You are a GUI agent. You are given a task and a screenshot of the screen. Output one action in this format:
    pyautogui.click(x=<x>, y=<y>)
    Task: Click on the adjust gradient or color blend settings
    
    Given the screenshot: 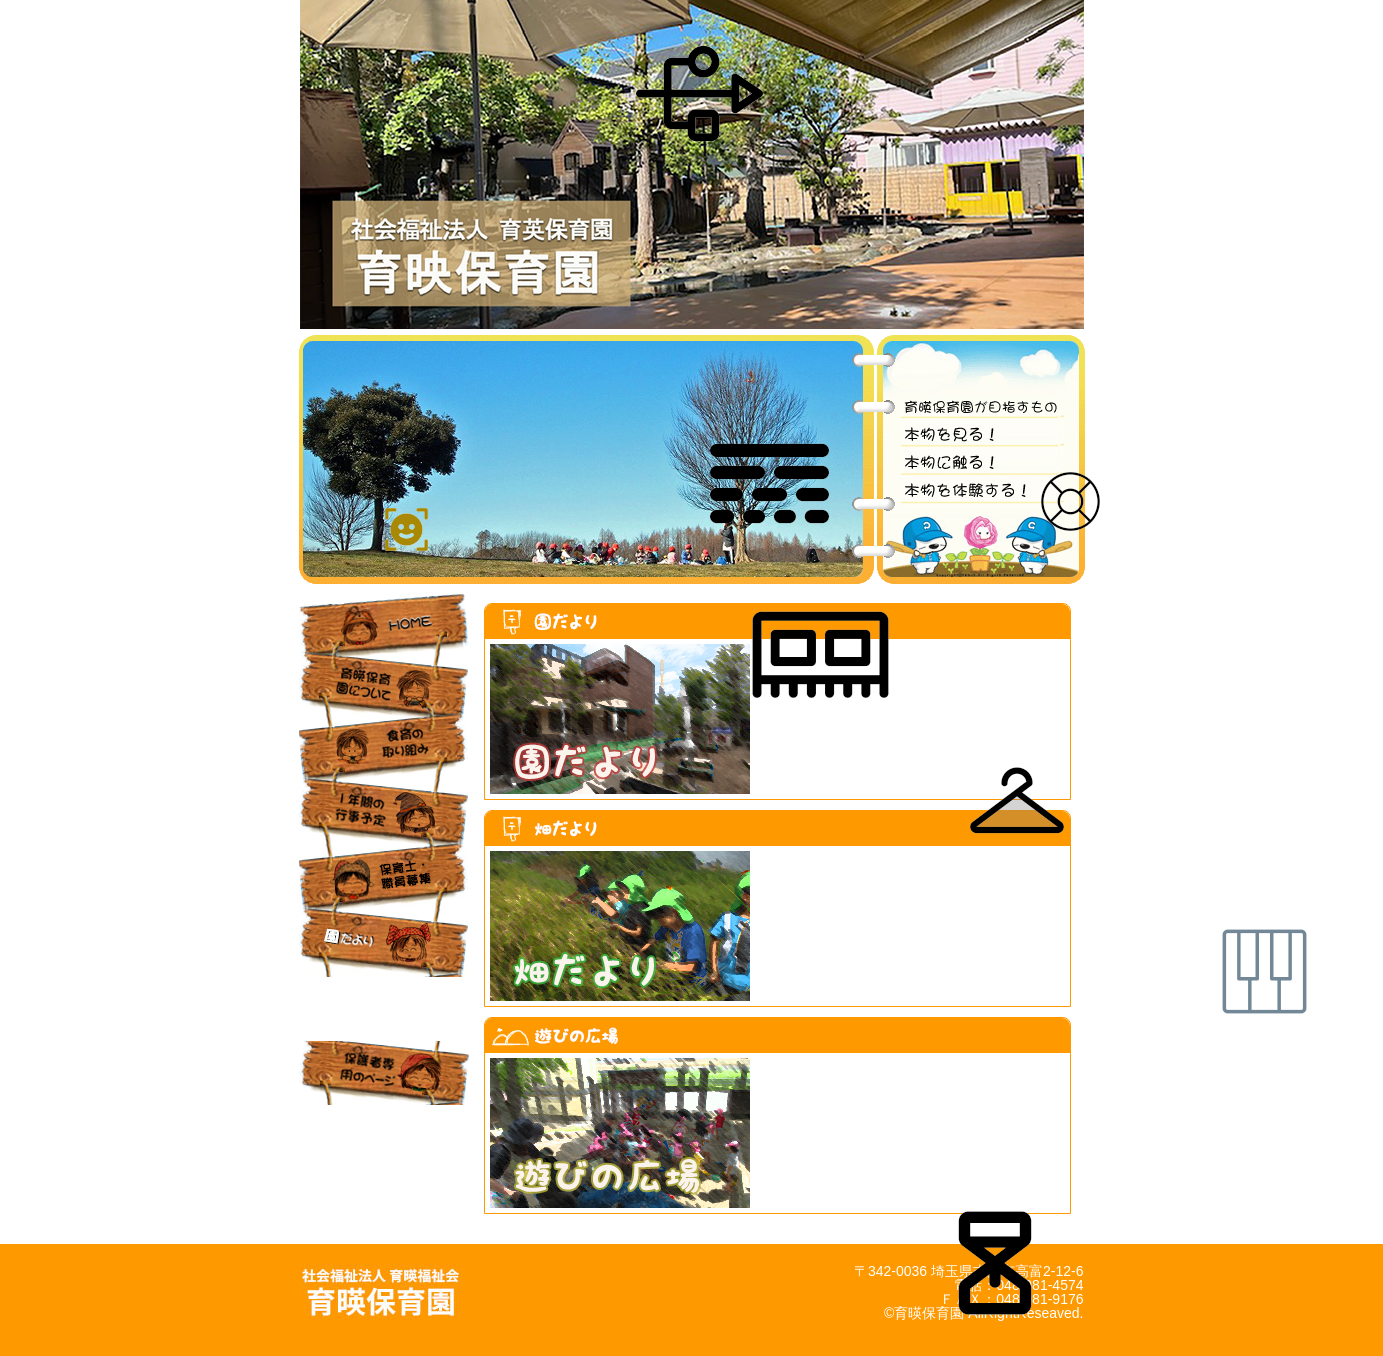 What is the action you would take?
    pyautogui.click(x=769, y=483)
    